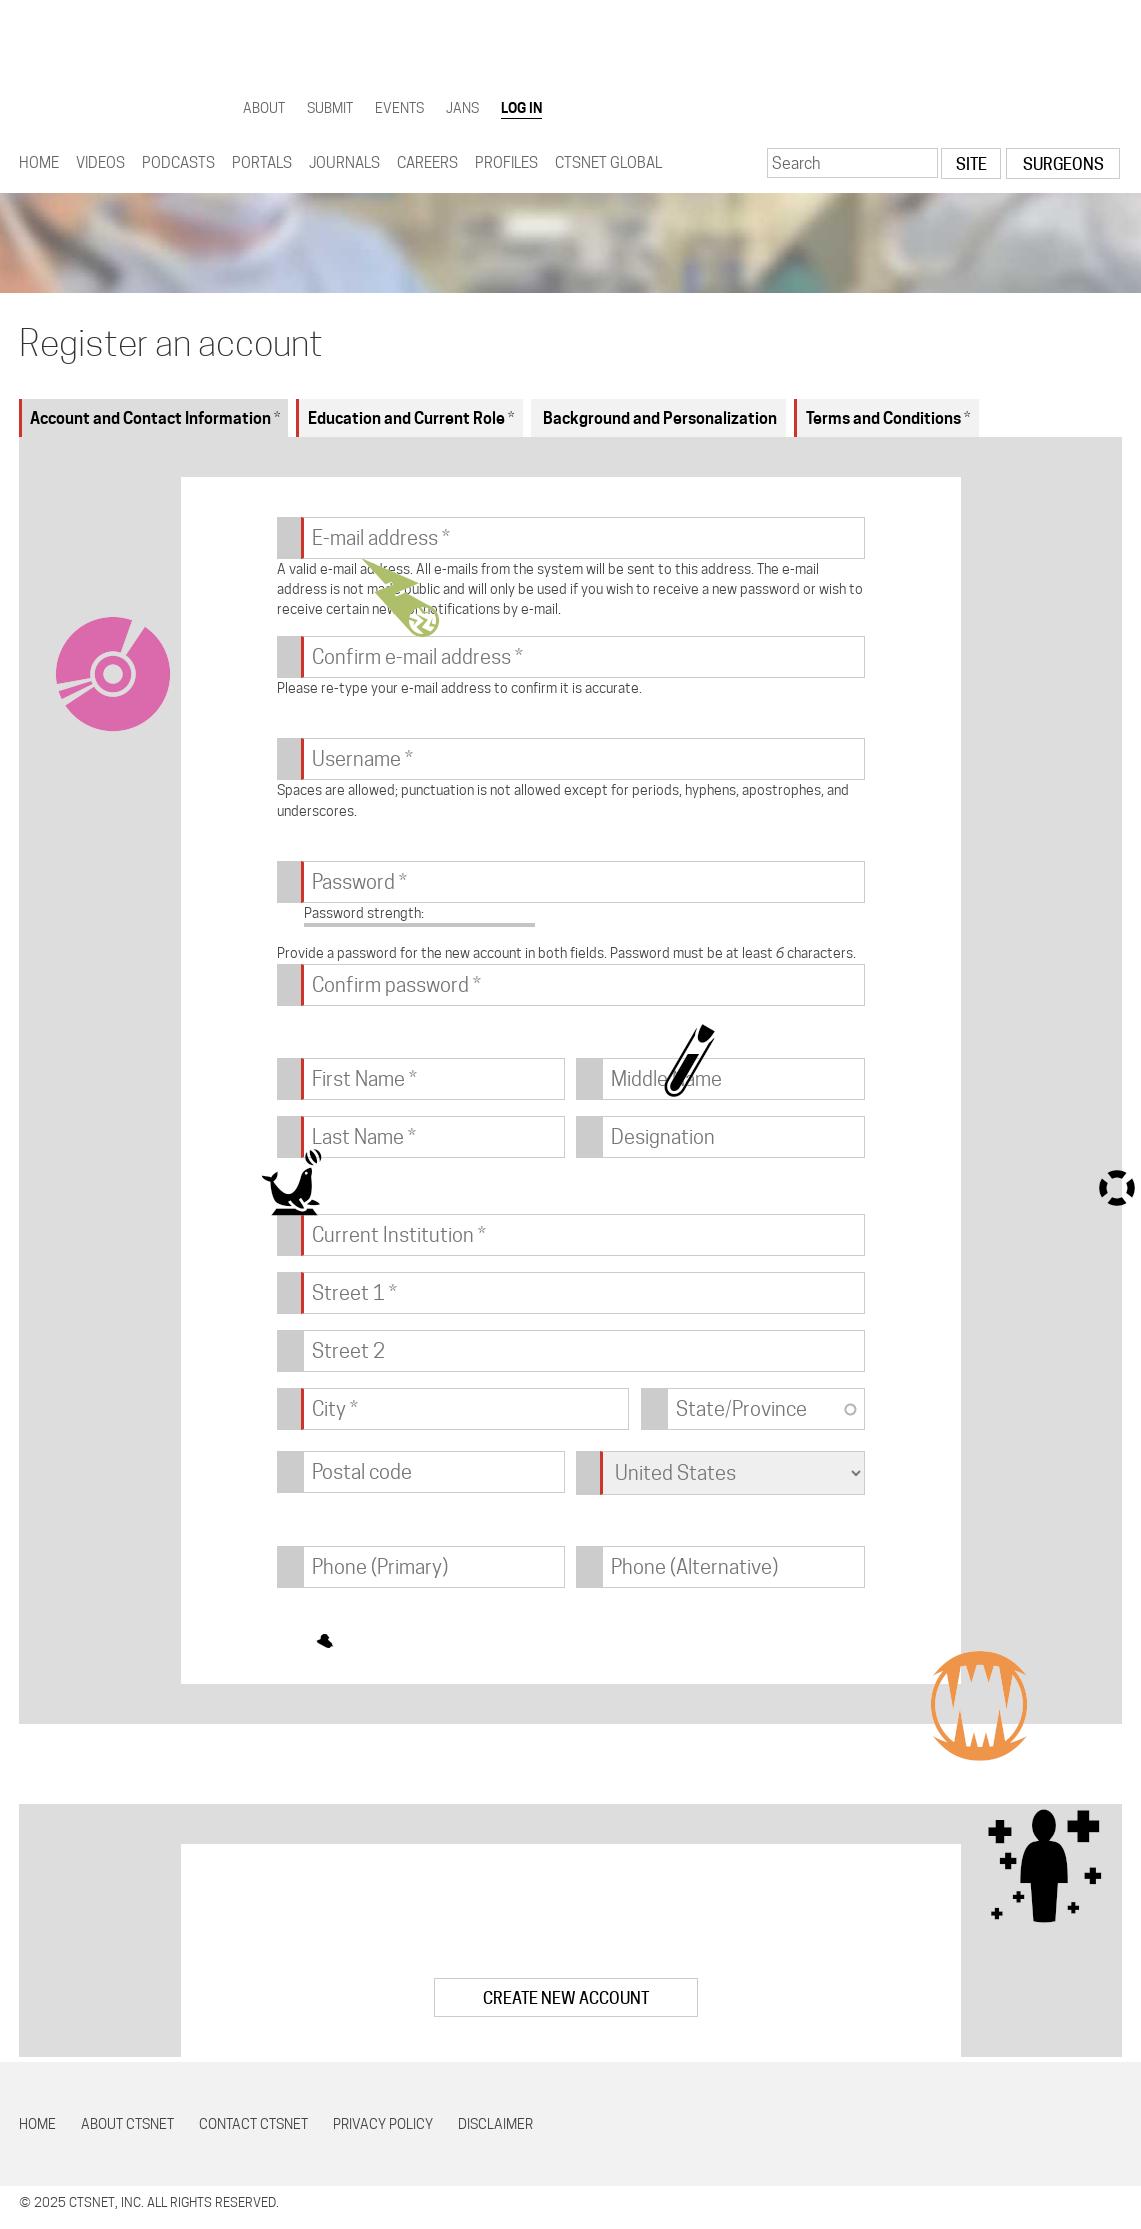 Image resolution: width=1141 pixels, height=2229 pixels. What do you see at coordinates (400, 598) in the screenshot?
I see `launch a lightning-fast attack or special move` at bounding box center [400, 598].